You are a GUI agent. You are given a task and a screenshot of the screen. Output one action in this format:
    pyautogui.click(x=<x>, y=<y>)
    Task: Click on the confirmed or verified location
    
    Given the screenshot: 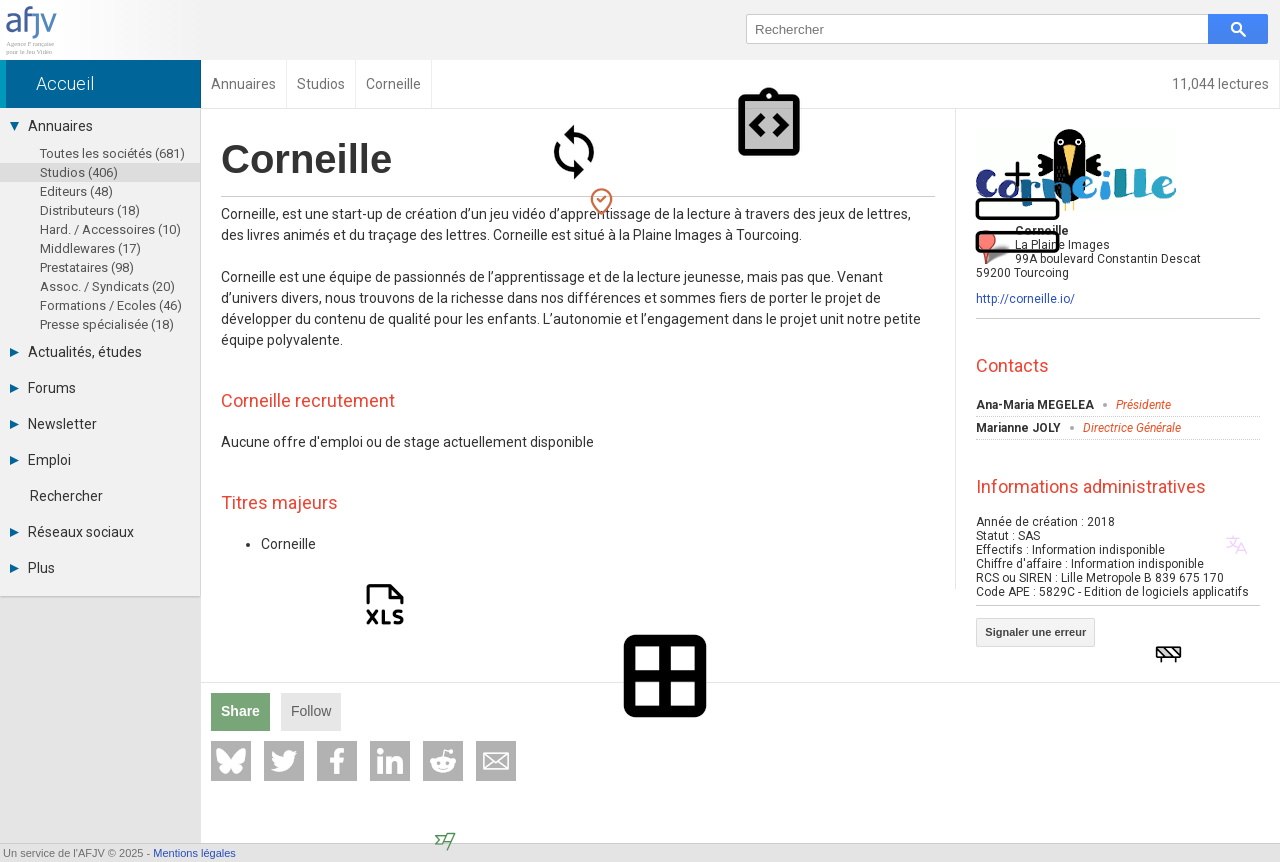 What is the action you would take?
    pyautogui.click(x=601, y=201)
    